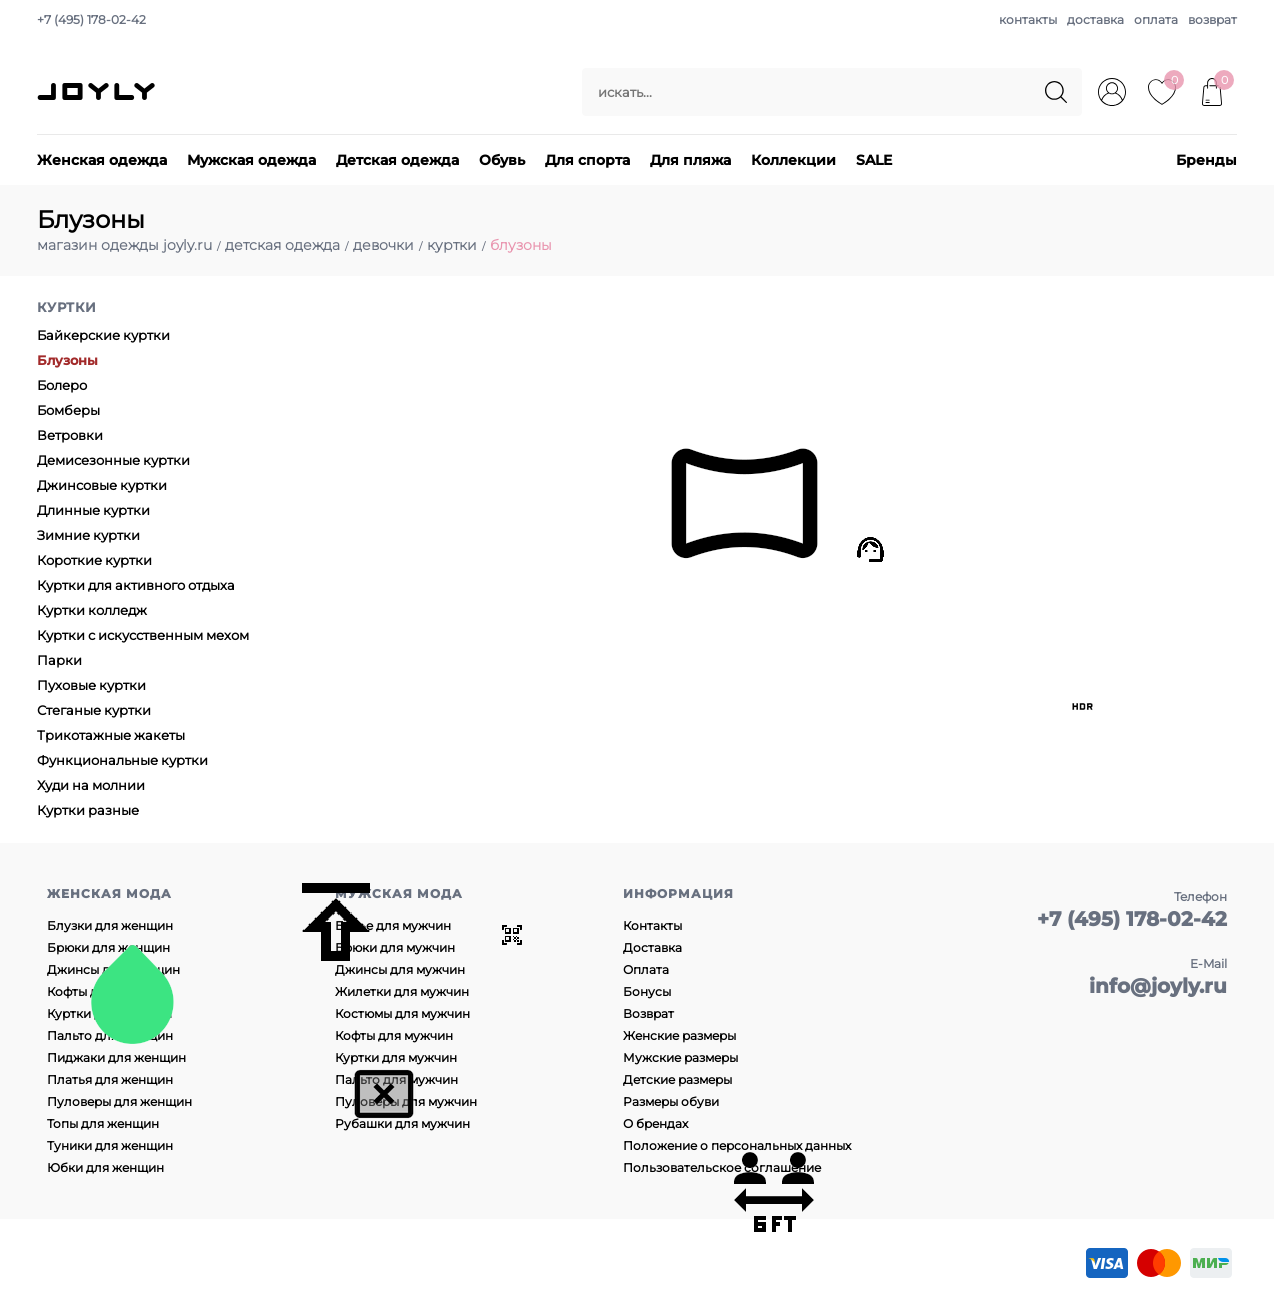 This screenshot has height=1307, width=1274. What do you see at coordinates (384, 1094) in the screenshot?
I see `cancel or end a presentation` at bounding box center [384, 1094].